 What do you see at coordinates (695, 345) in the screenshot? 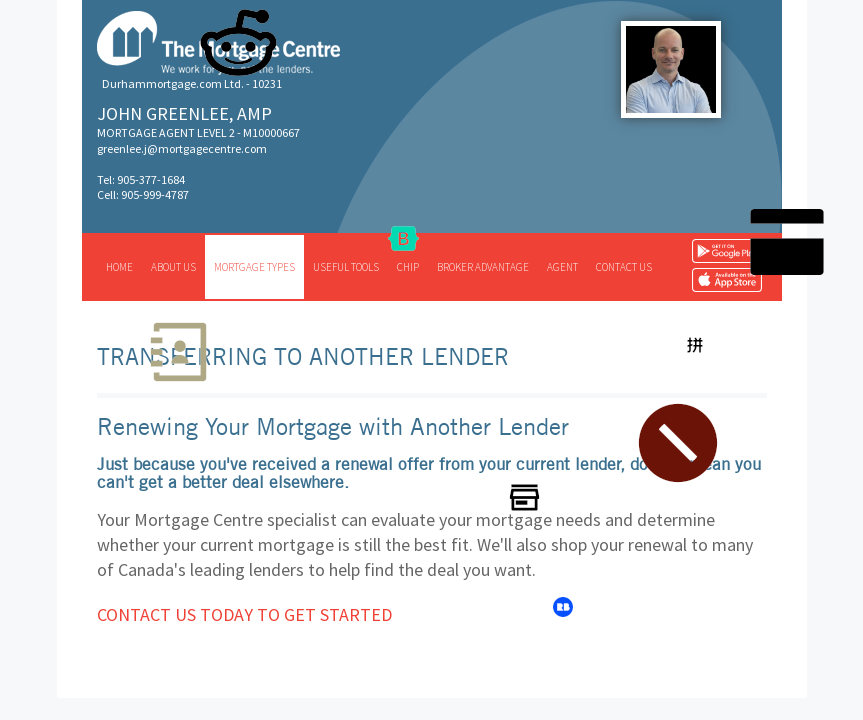
I see `switch to pinyin input method` at bounding box center [695, 345].